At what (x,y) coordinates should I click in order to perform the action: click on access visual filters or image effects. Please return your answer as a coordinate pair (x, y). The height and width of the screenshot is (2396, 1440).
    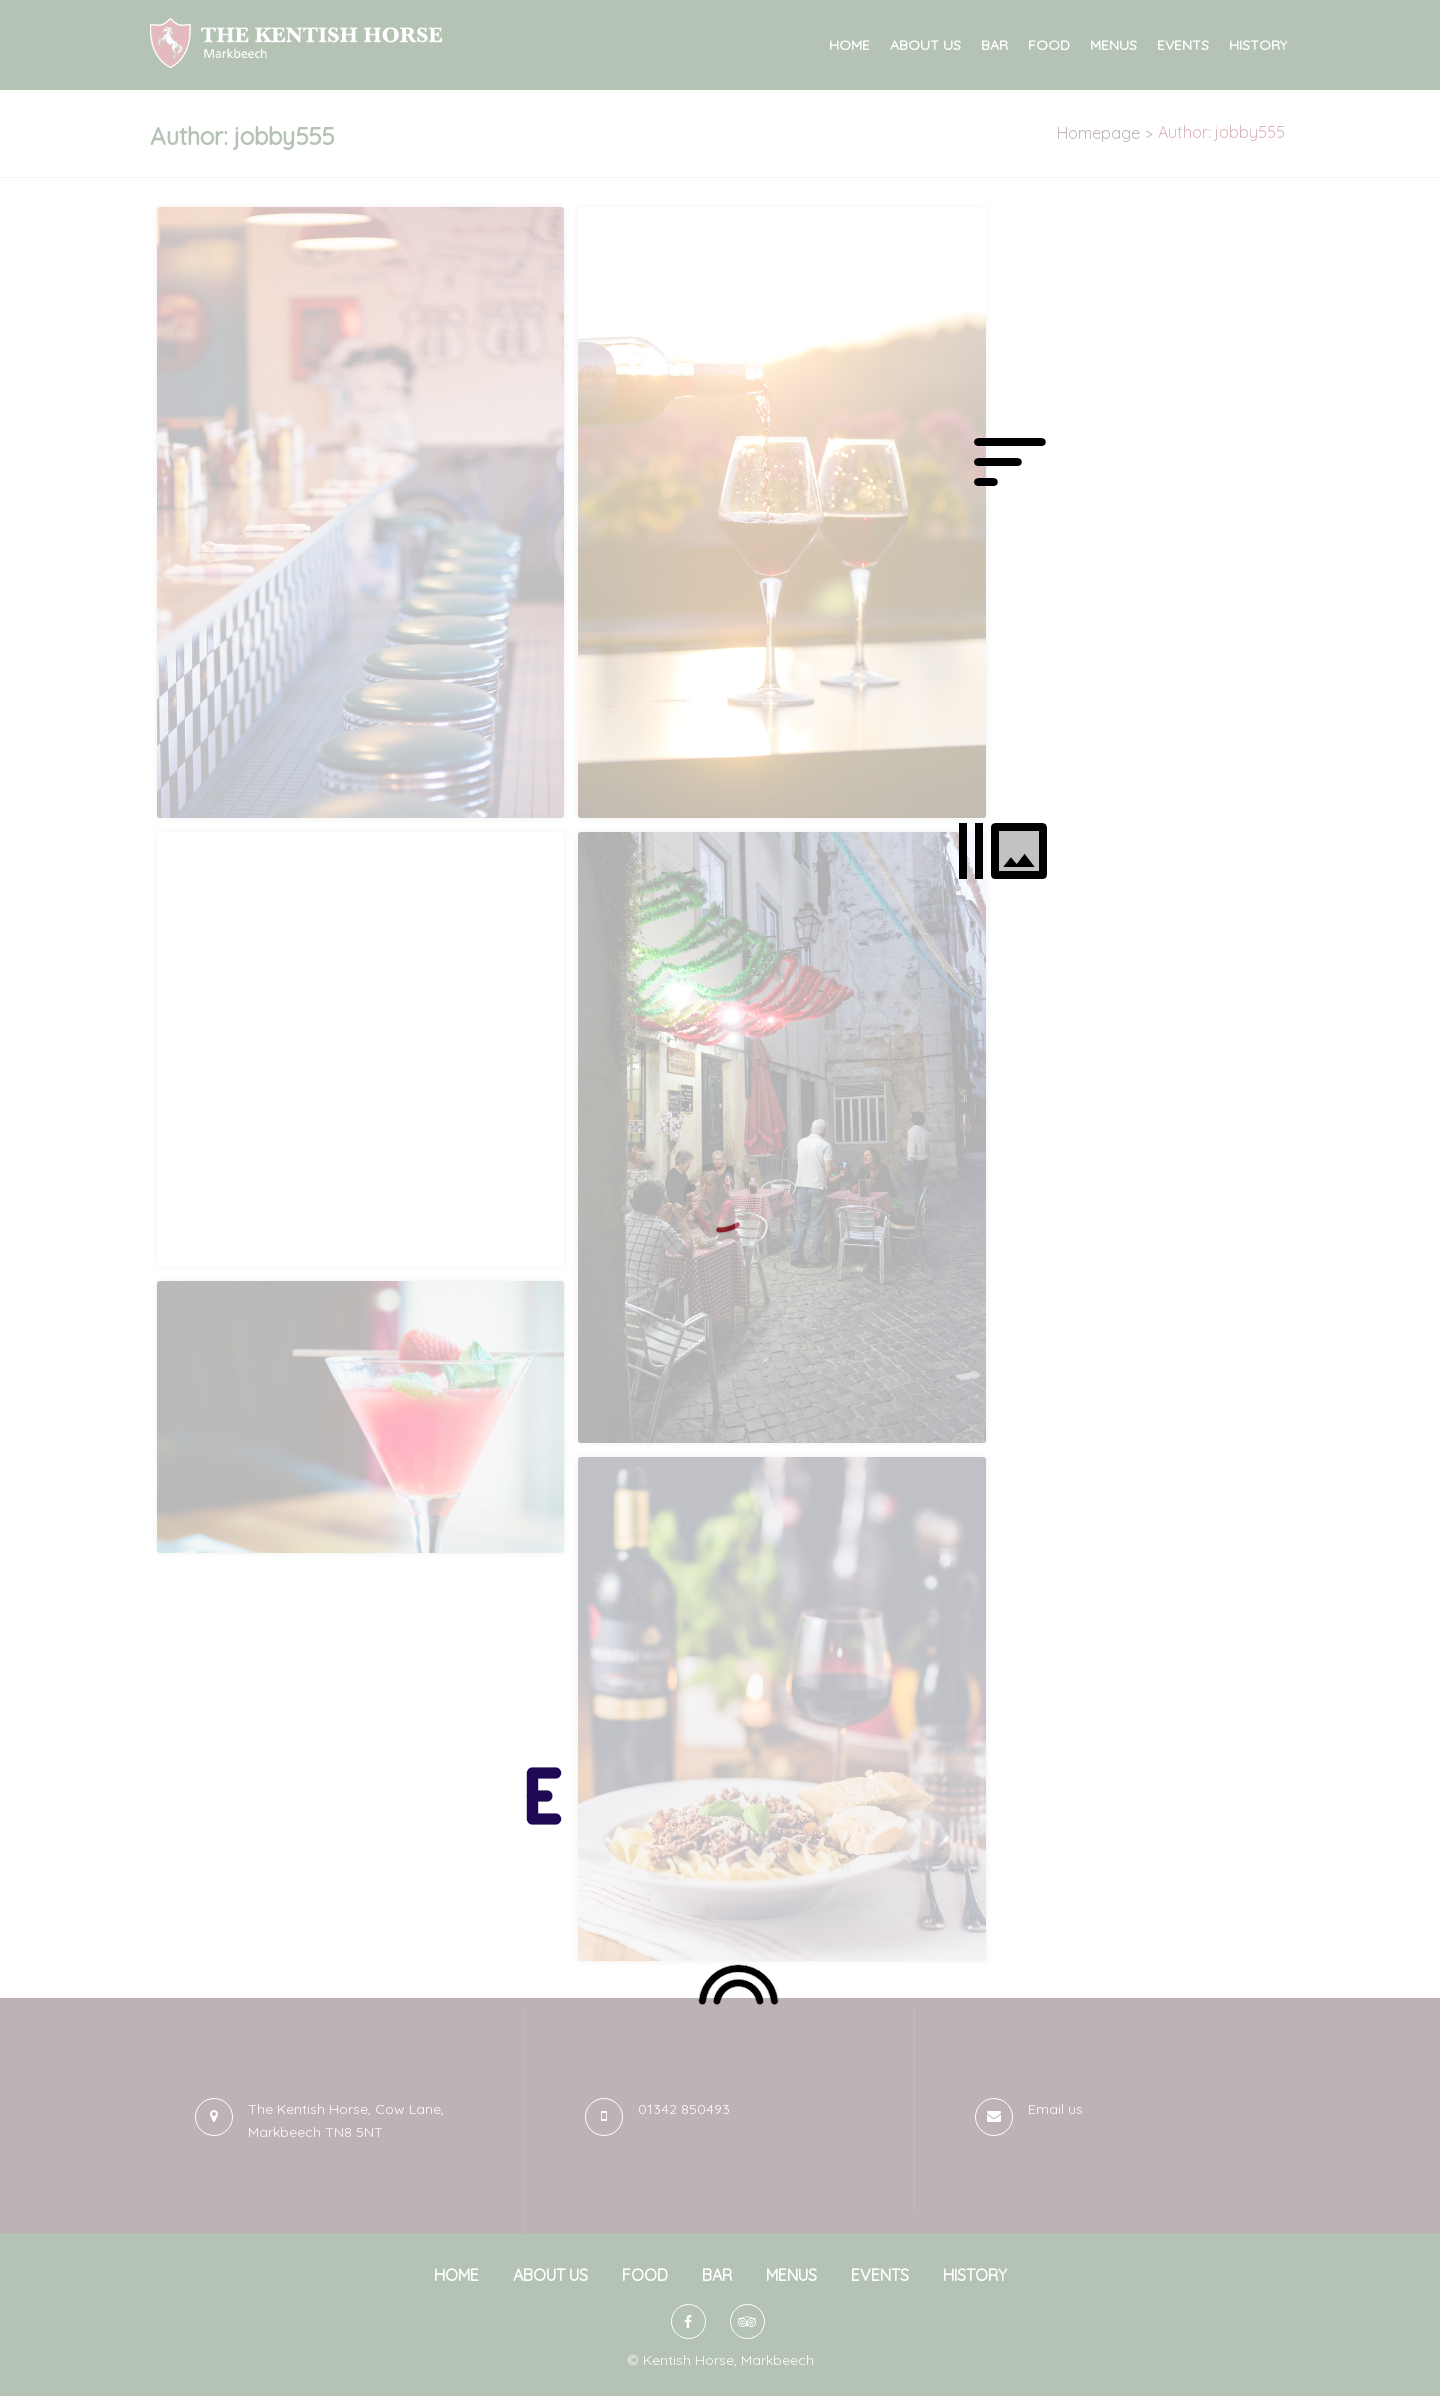
    Looking at the image, I should click on (738, 1986).